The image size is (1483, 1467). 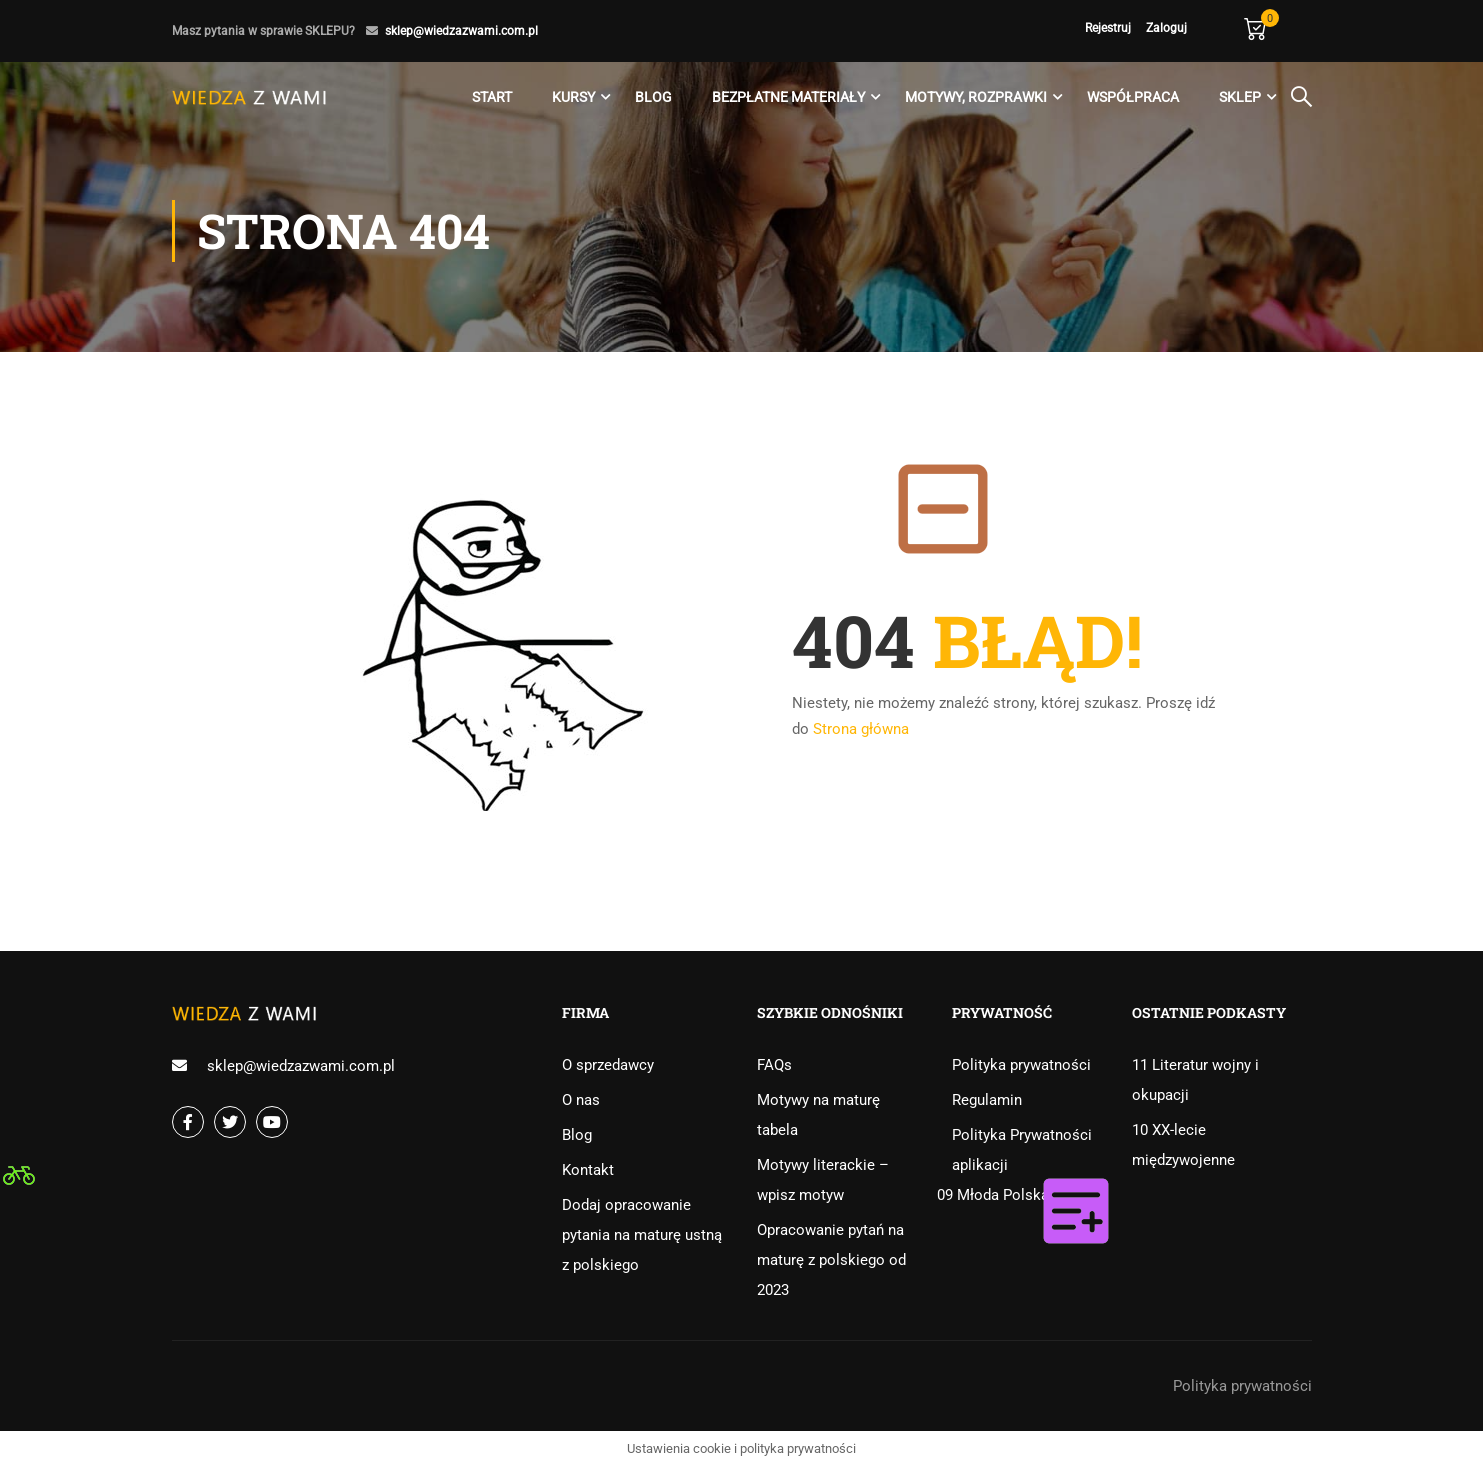 What do you see at coordinates (1076, 1211) in the screenshot?
I see `add a new item to the list` at bounding box center [1076, 1211].